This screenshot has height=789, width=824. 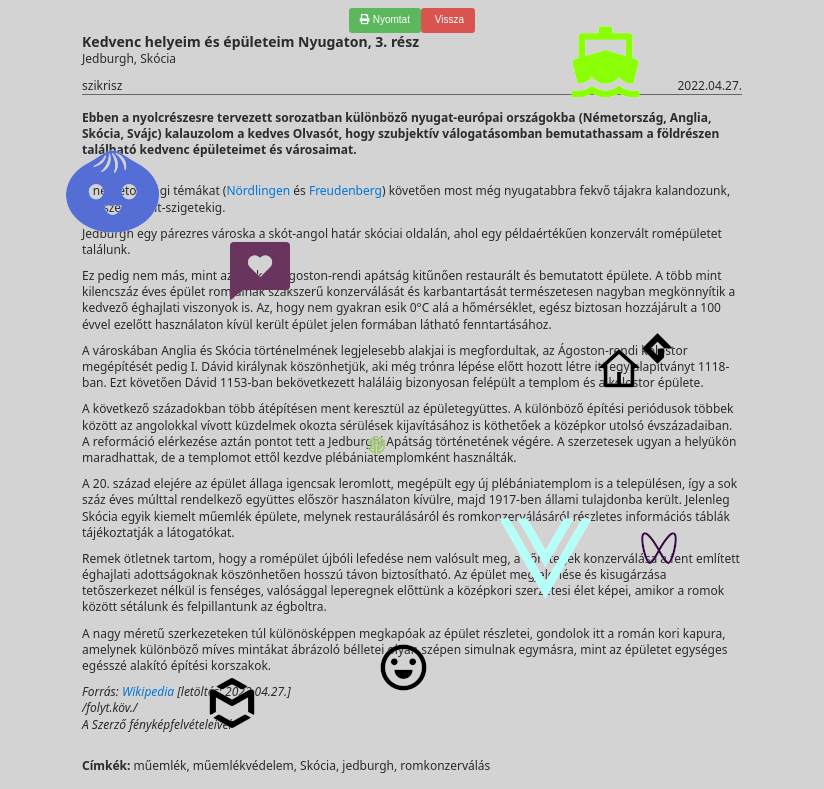 What do you see at coordinates (545, 556) in the screenshot?
I see `vue.js framework logo` at bounding box center [545, 556].